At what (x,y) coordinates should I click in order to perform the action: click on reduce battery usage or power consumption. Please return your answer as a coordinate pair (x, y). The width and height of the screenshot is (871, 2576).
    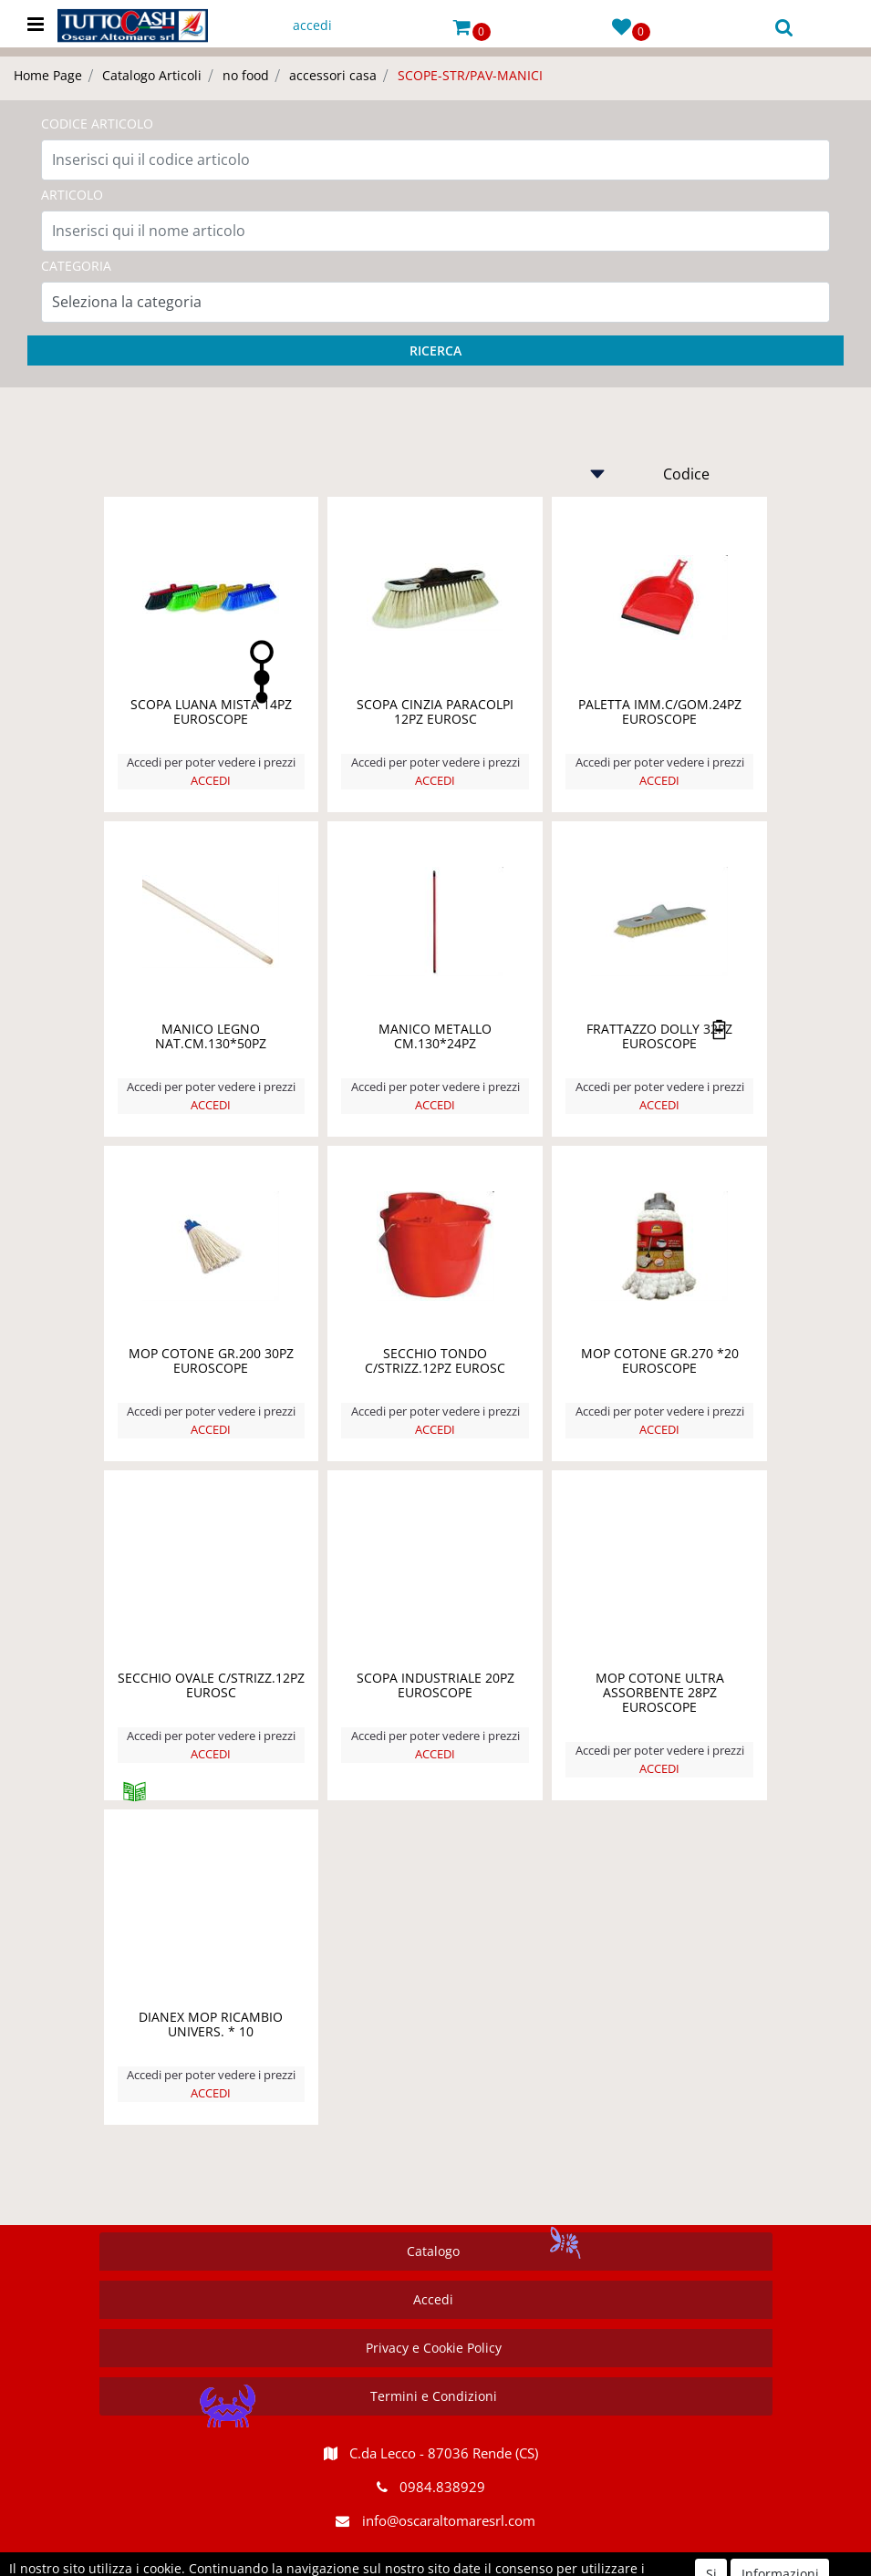
    Looking at the image, I should click on (719, 1029).